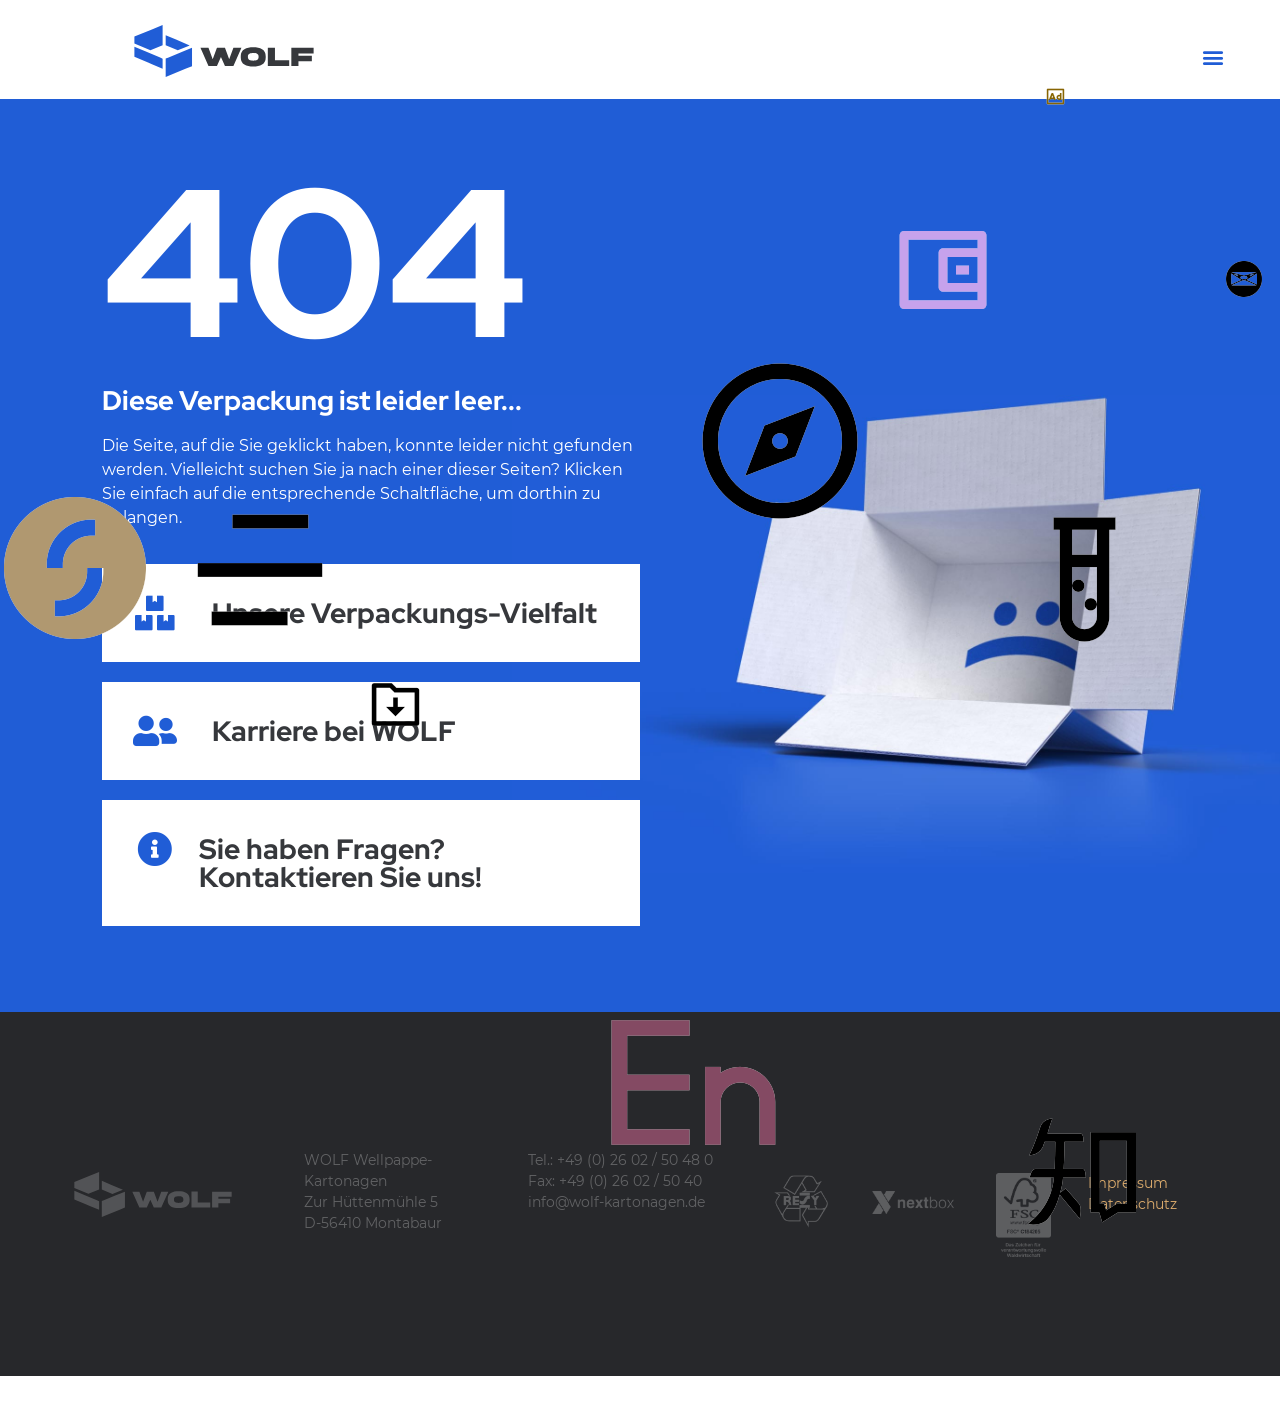 The height and width of the screenshot is (1404, 1280). Describe the element at coordinates (780, 441) in the screenshot. I see `open navigation or directions` at that location.